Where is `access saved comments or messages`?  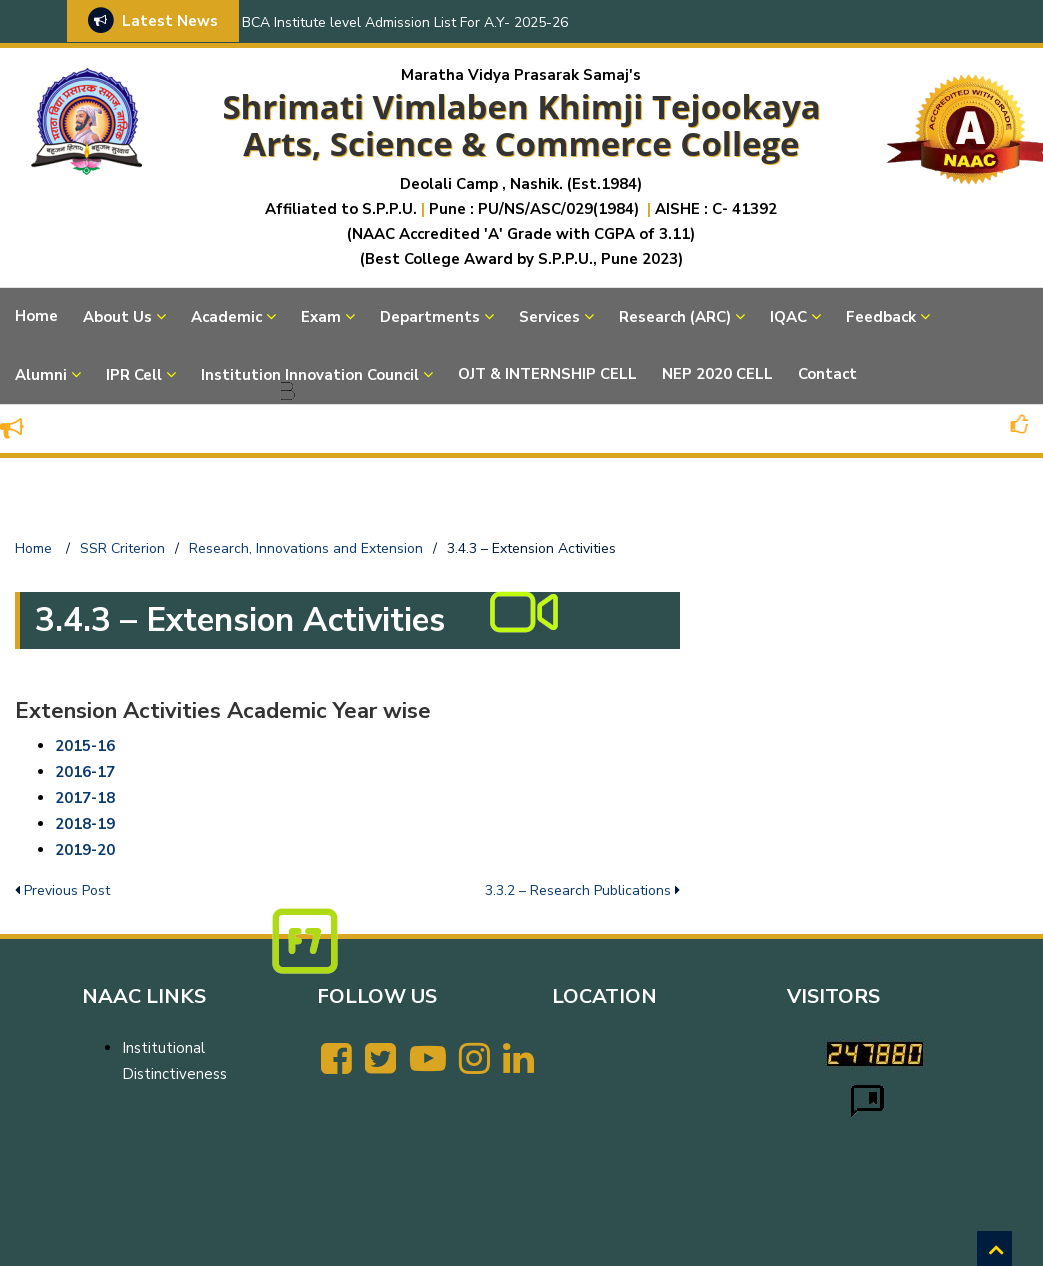
access saved comments or messages is located at coordinates (867, 1101).